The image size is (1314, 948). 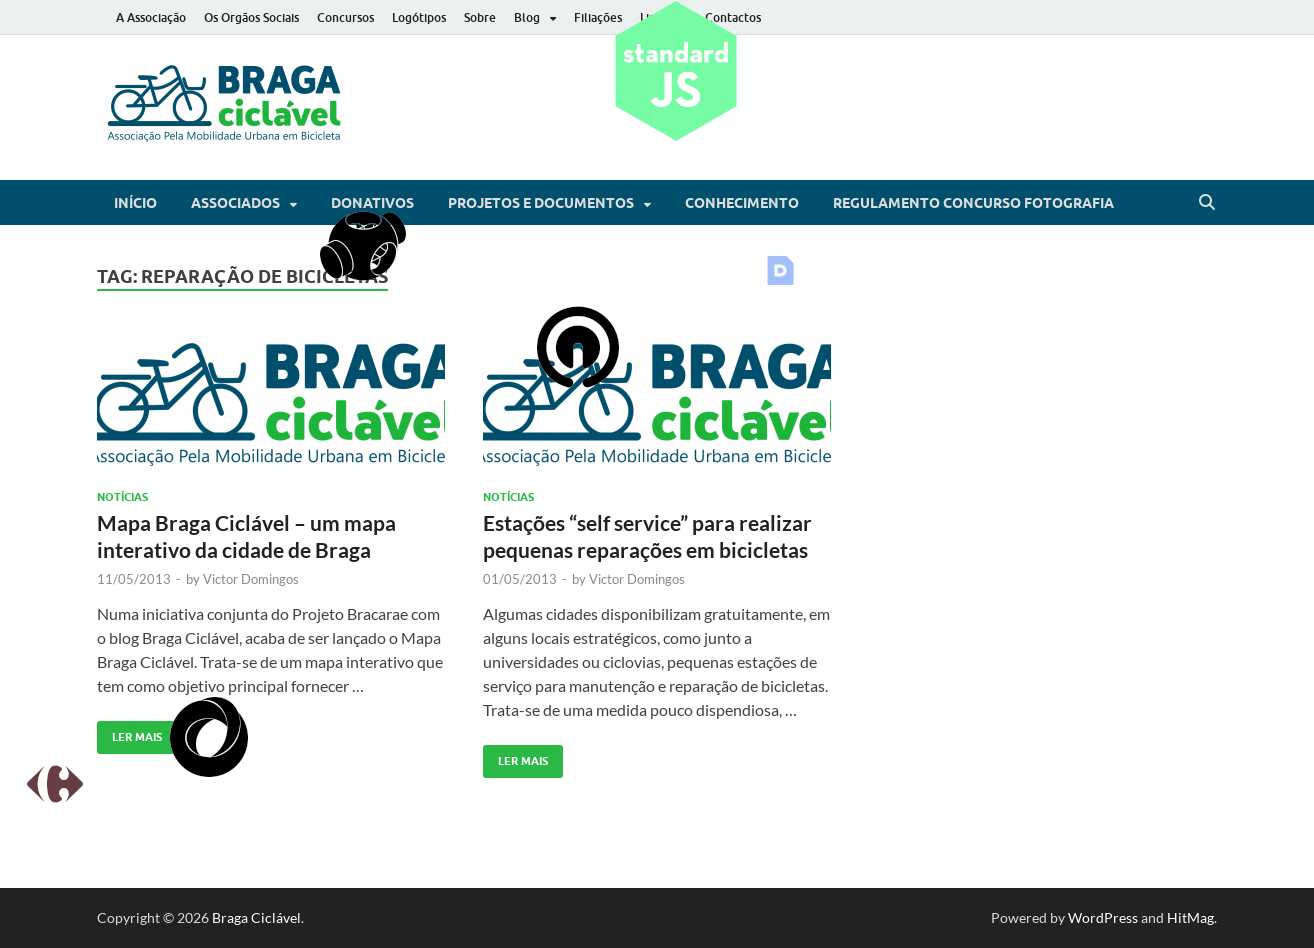 What do you see at coordinates (363, 246) in the screenshot?
I see `open OpenSCAD application` at bounding box center [363, 246].